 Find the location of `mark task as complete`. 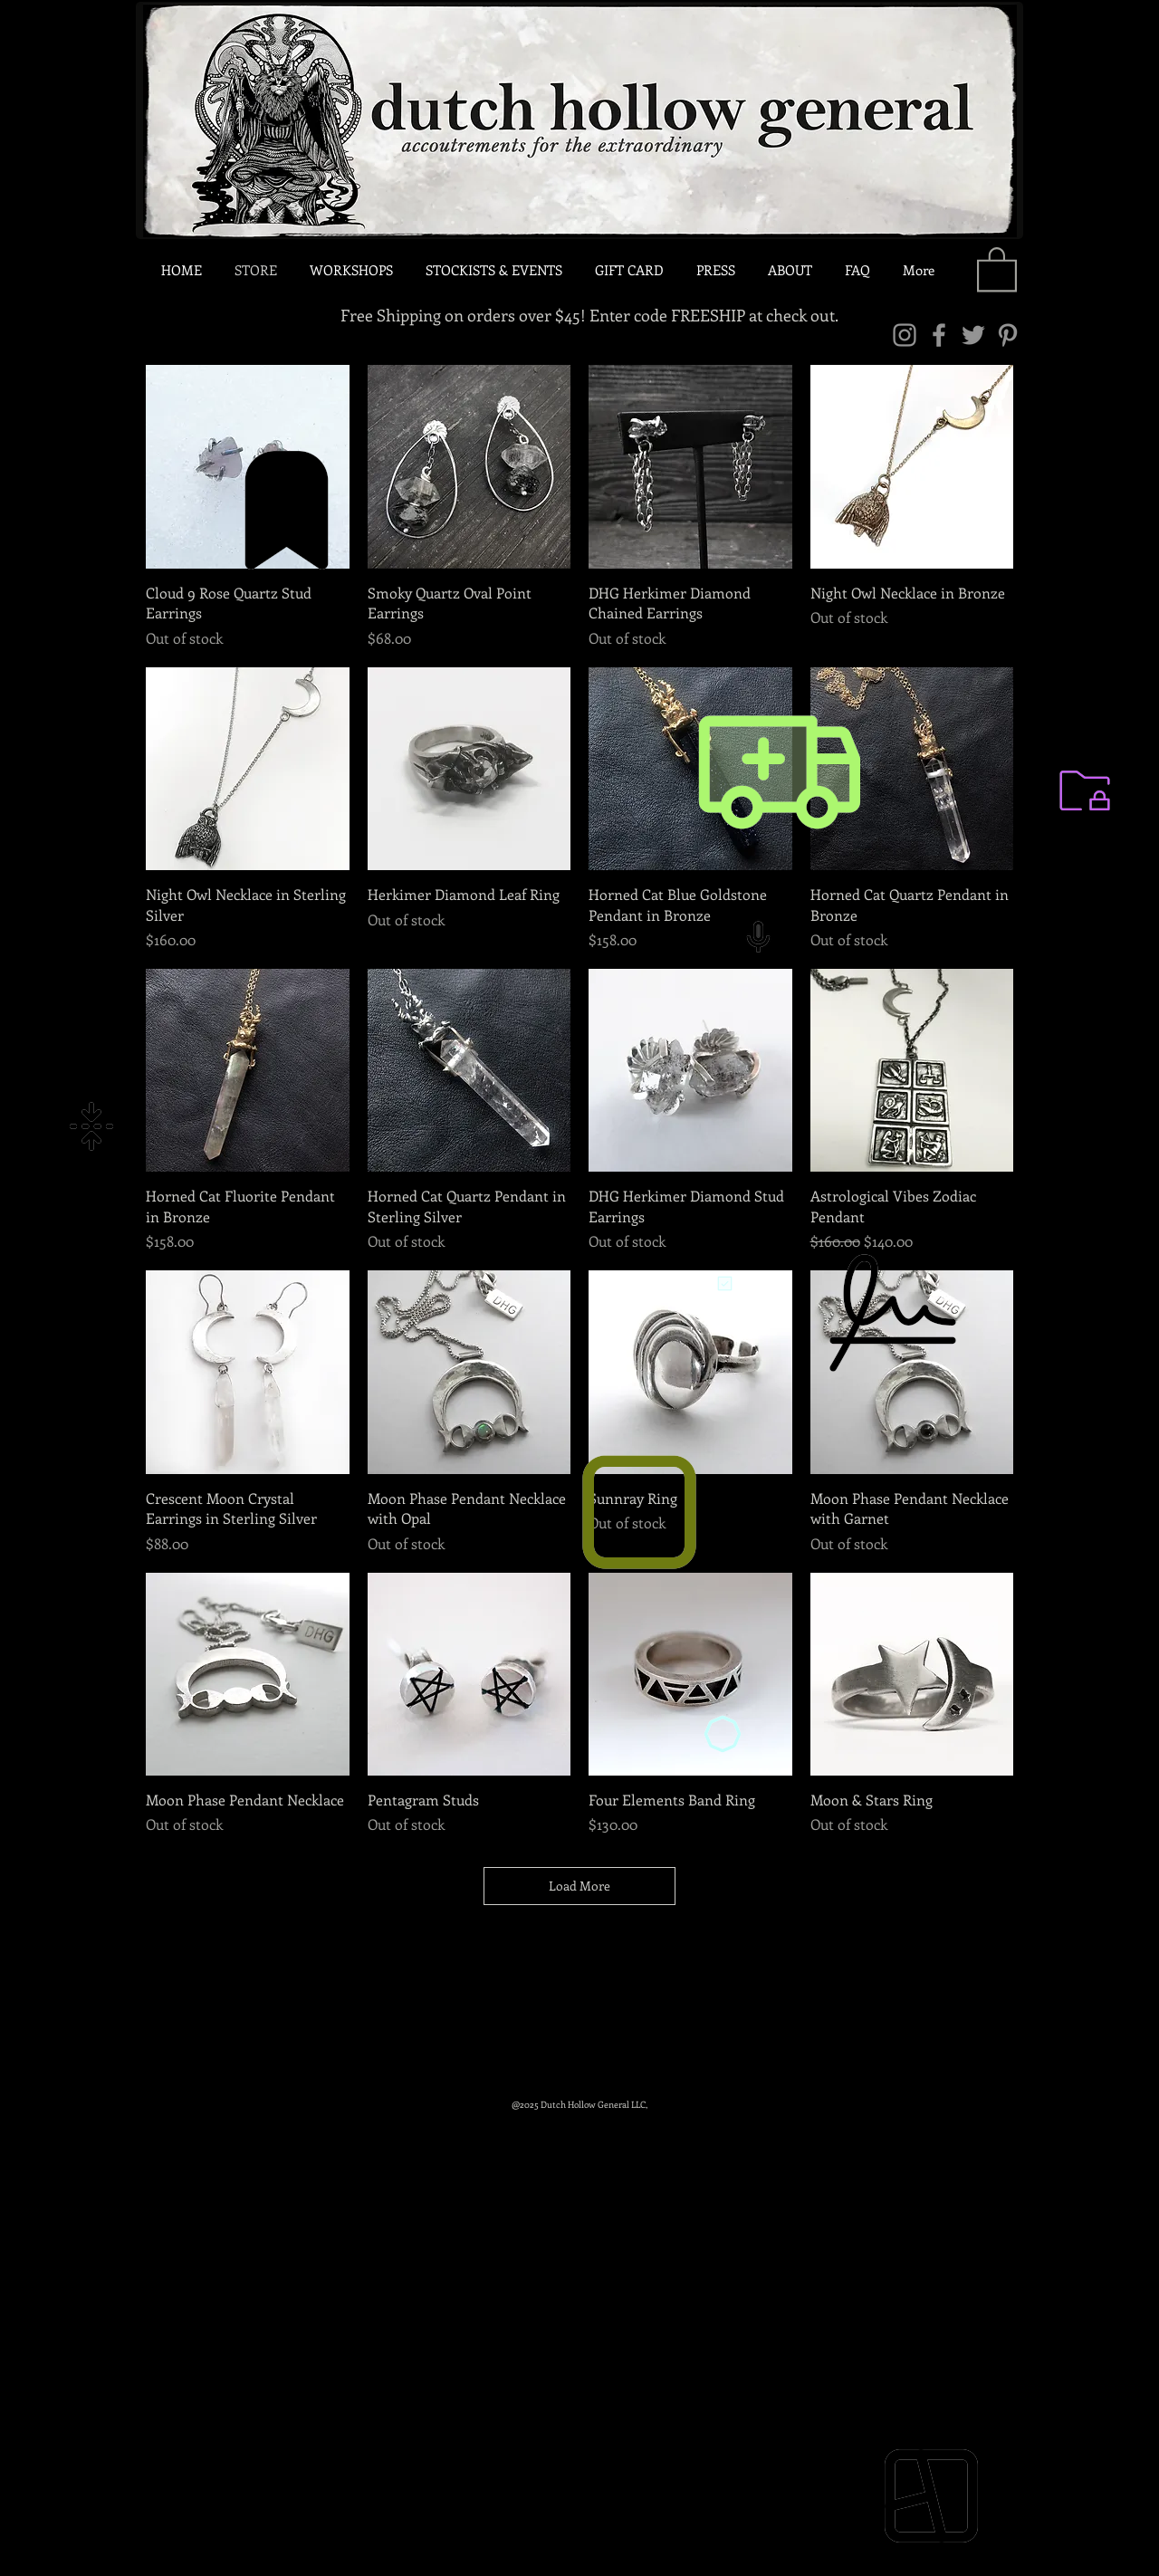

mark task as complete is located at coordinates (724, 1283).